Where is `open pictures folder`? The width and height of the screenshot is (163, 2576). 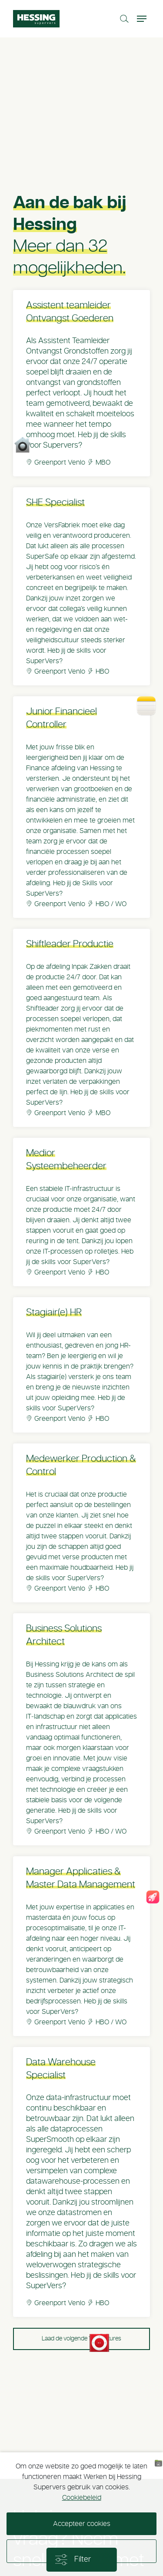
open pictures folder is located at coordinates (158, 2463).